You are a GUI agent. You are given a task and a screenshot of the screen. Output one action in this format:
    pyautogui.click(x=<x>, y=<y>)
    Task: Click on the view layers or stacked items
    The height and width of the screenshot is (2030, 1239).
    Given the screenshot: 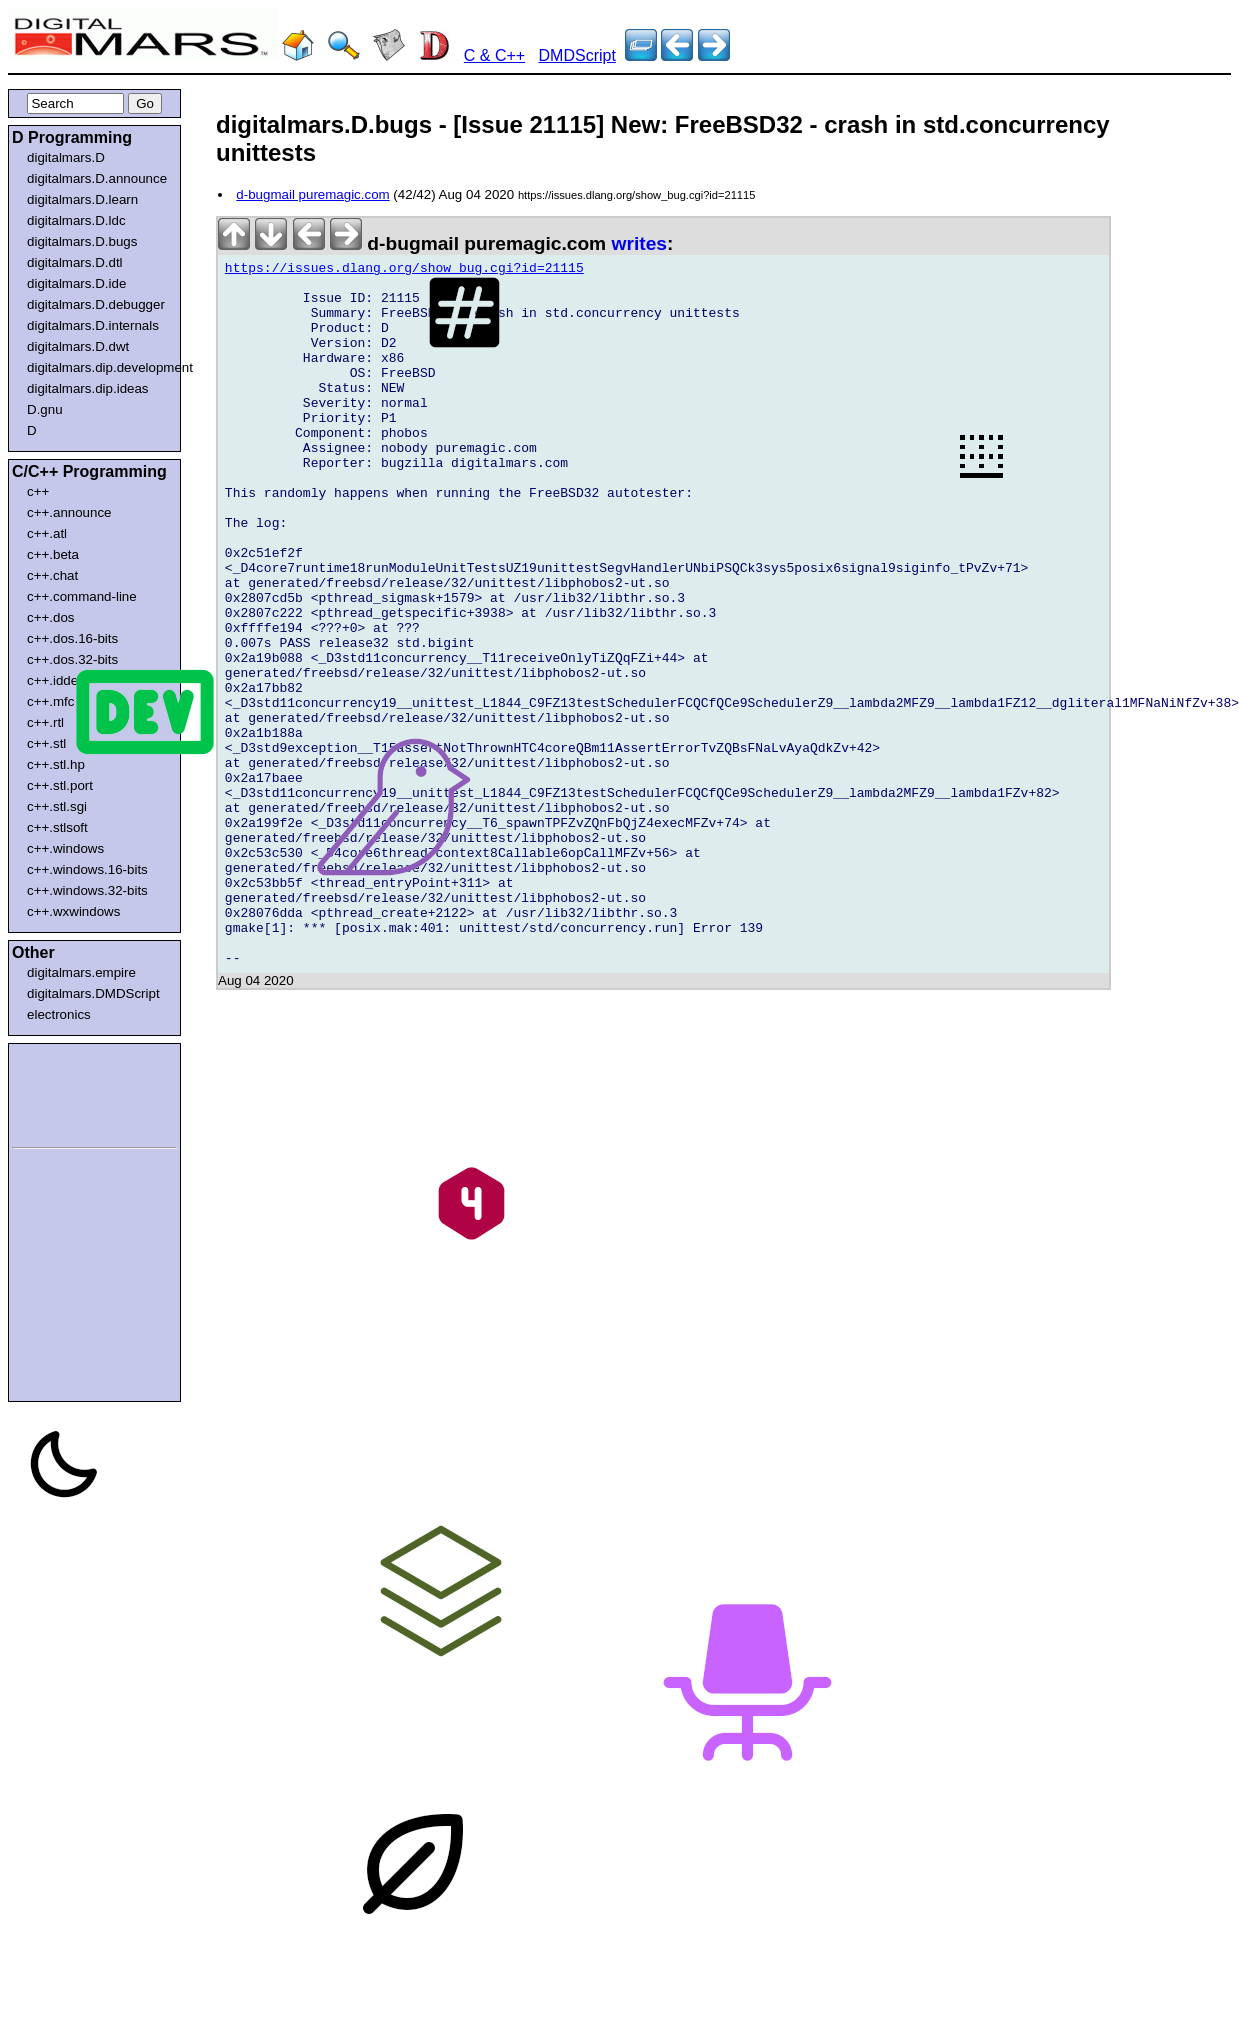 What is the action you would take?
    pyautogui.click(x=441, y=1591)
    